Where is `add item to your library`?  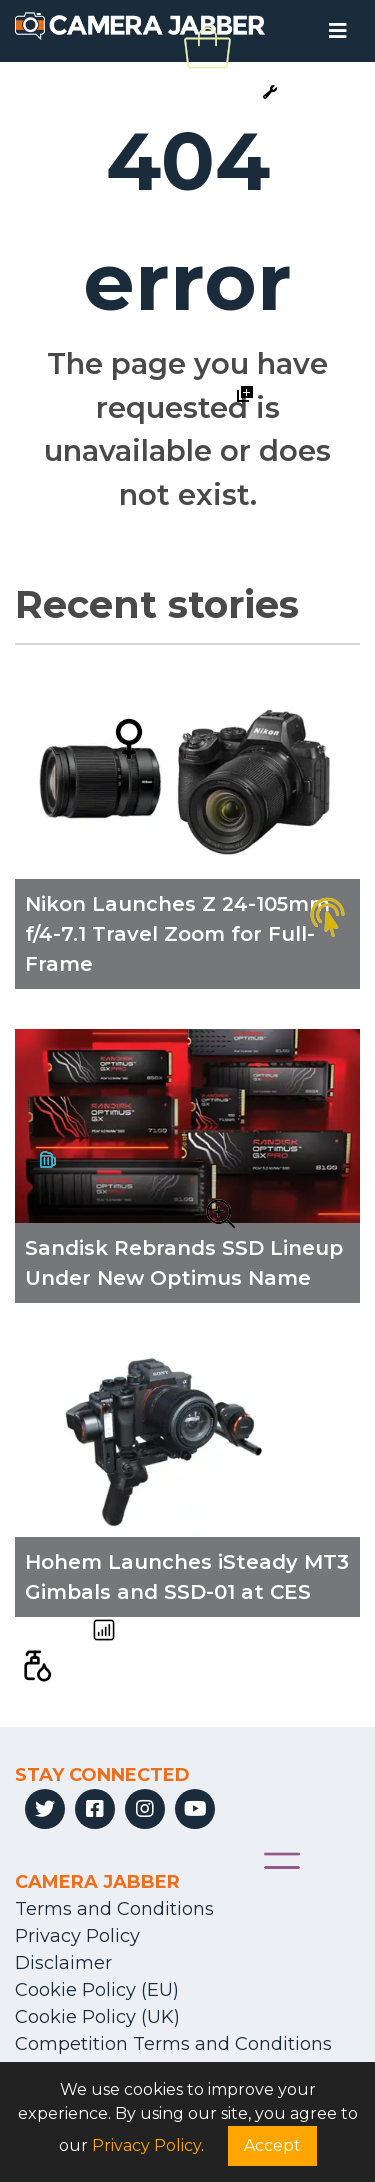 add item to your library is located at coordinates (245, 394).